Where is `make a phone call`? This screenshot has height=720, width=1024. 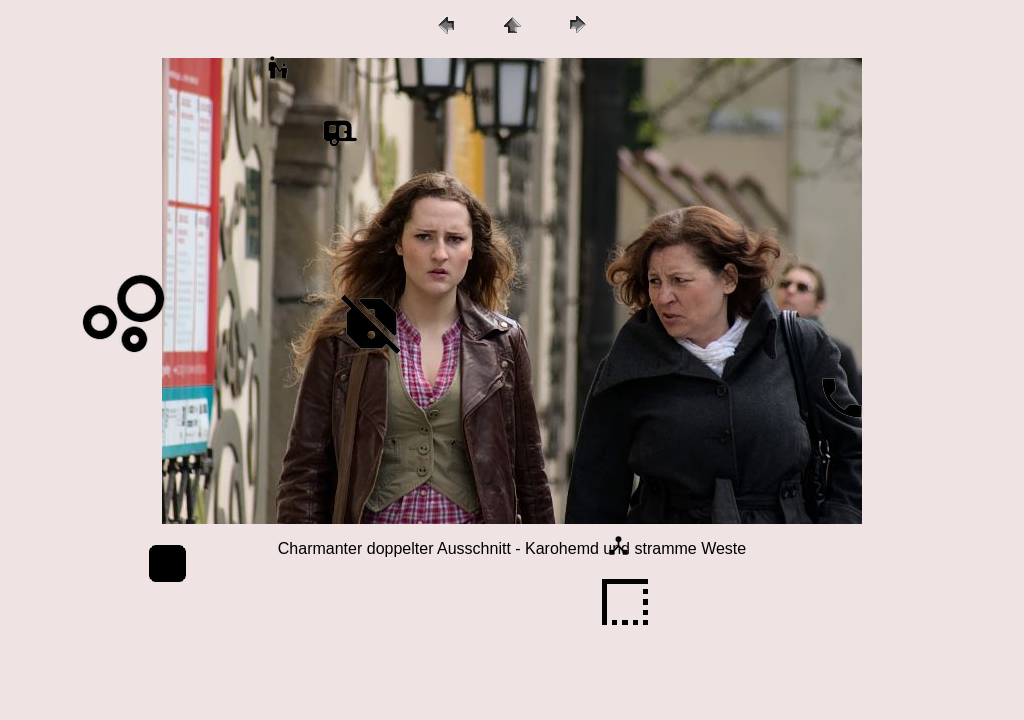 make a phone call is located at coordinates (842, 398).